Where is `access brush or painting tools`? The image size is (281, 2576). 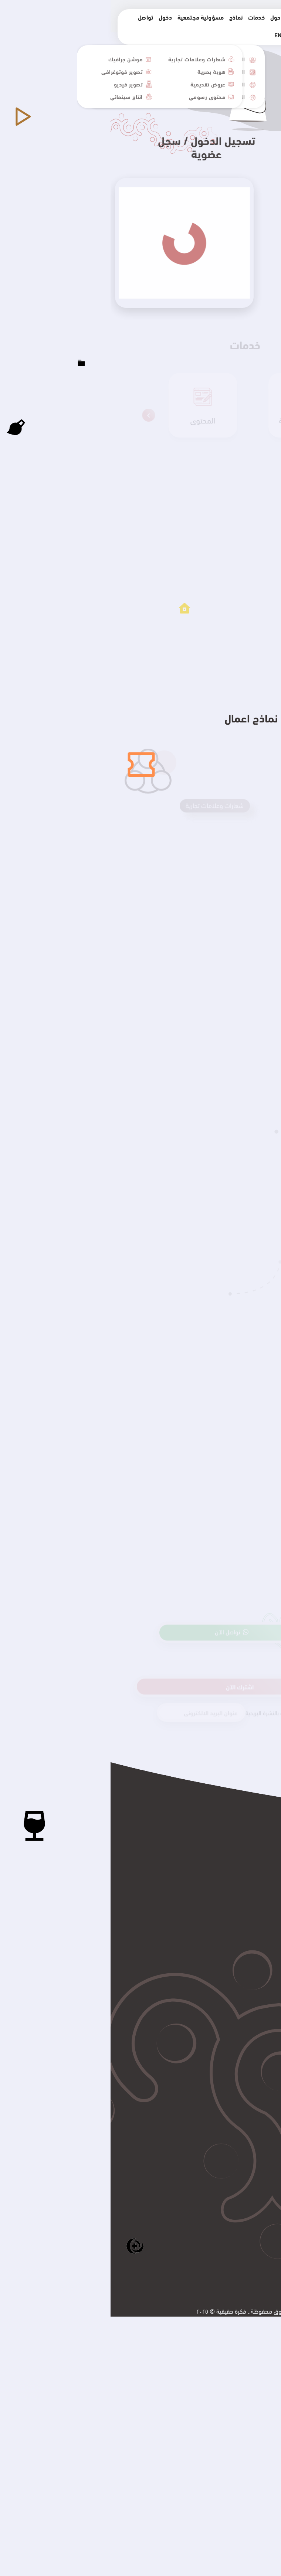
access brush or painting tools is located at coordinates (16, 428).